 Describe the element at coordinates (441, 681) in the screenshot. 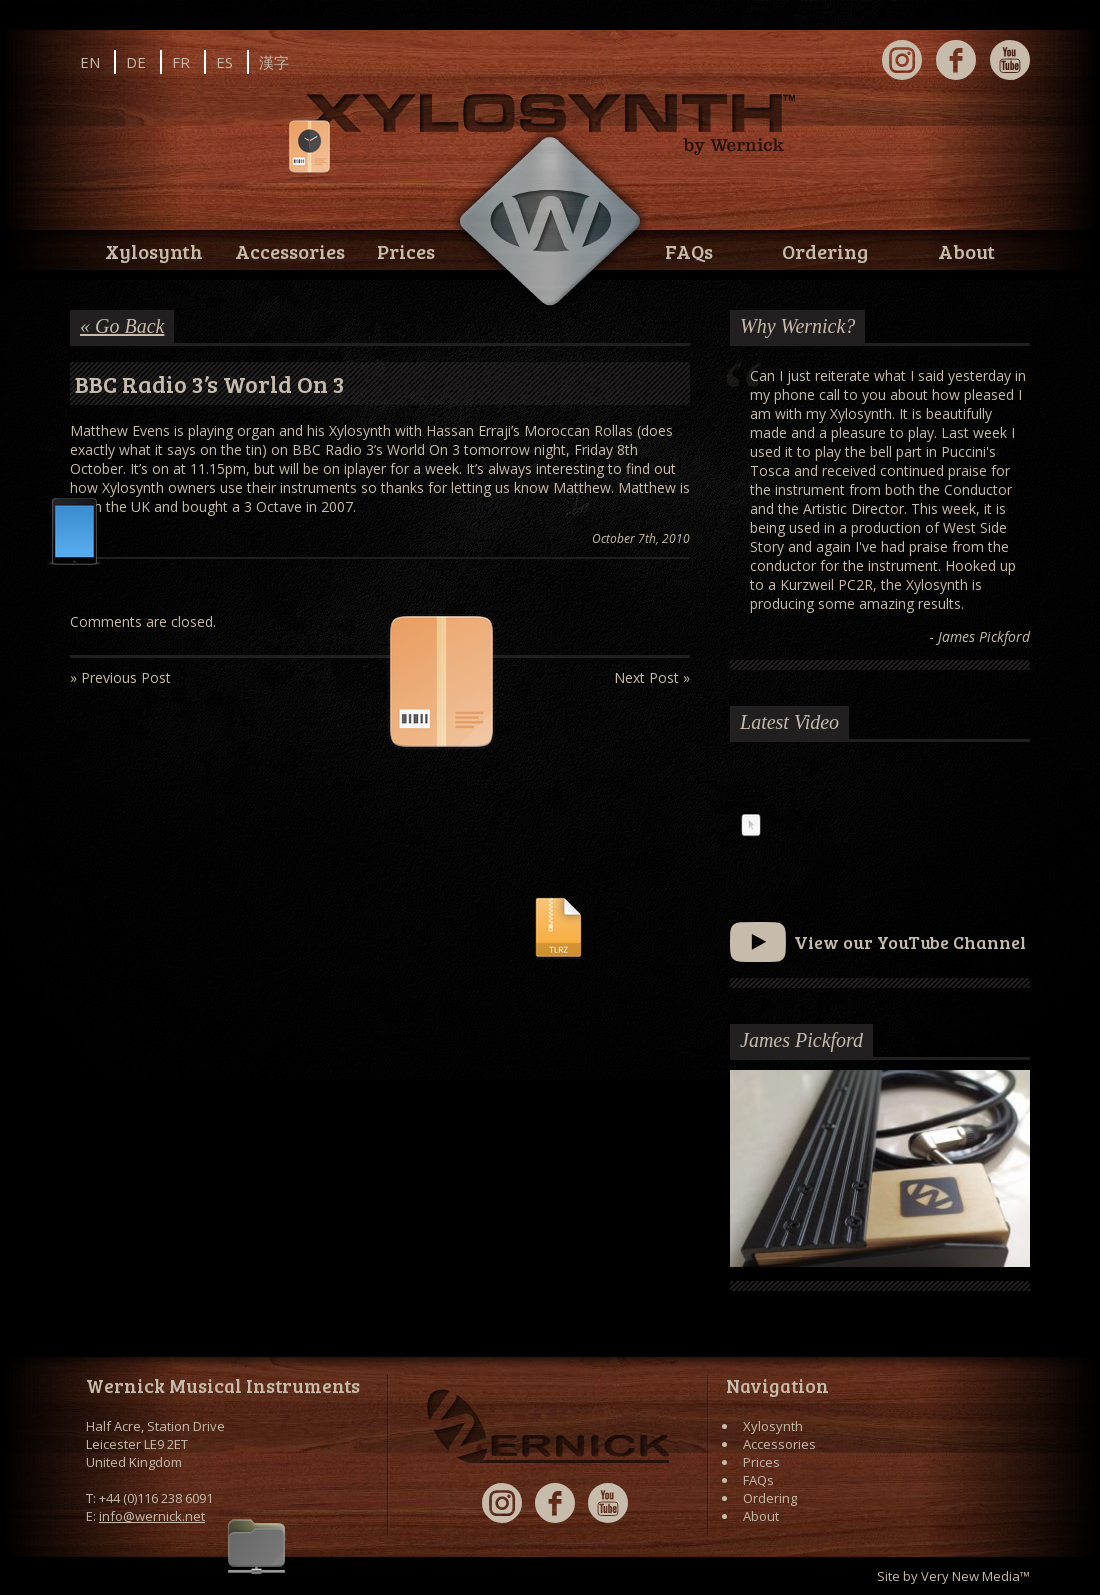

I see `a software package or archive file` at that location.